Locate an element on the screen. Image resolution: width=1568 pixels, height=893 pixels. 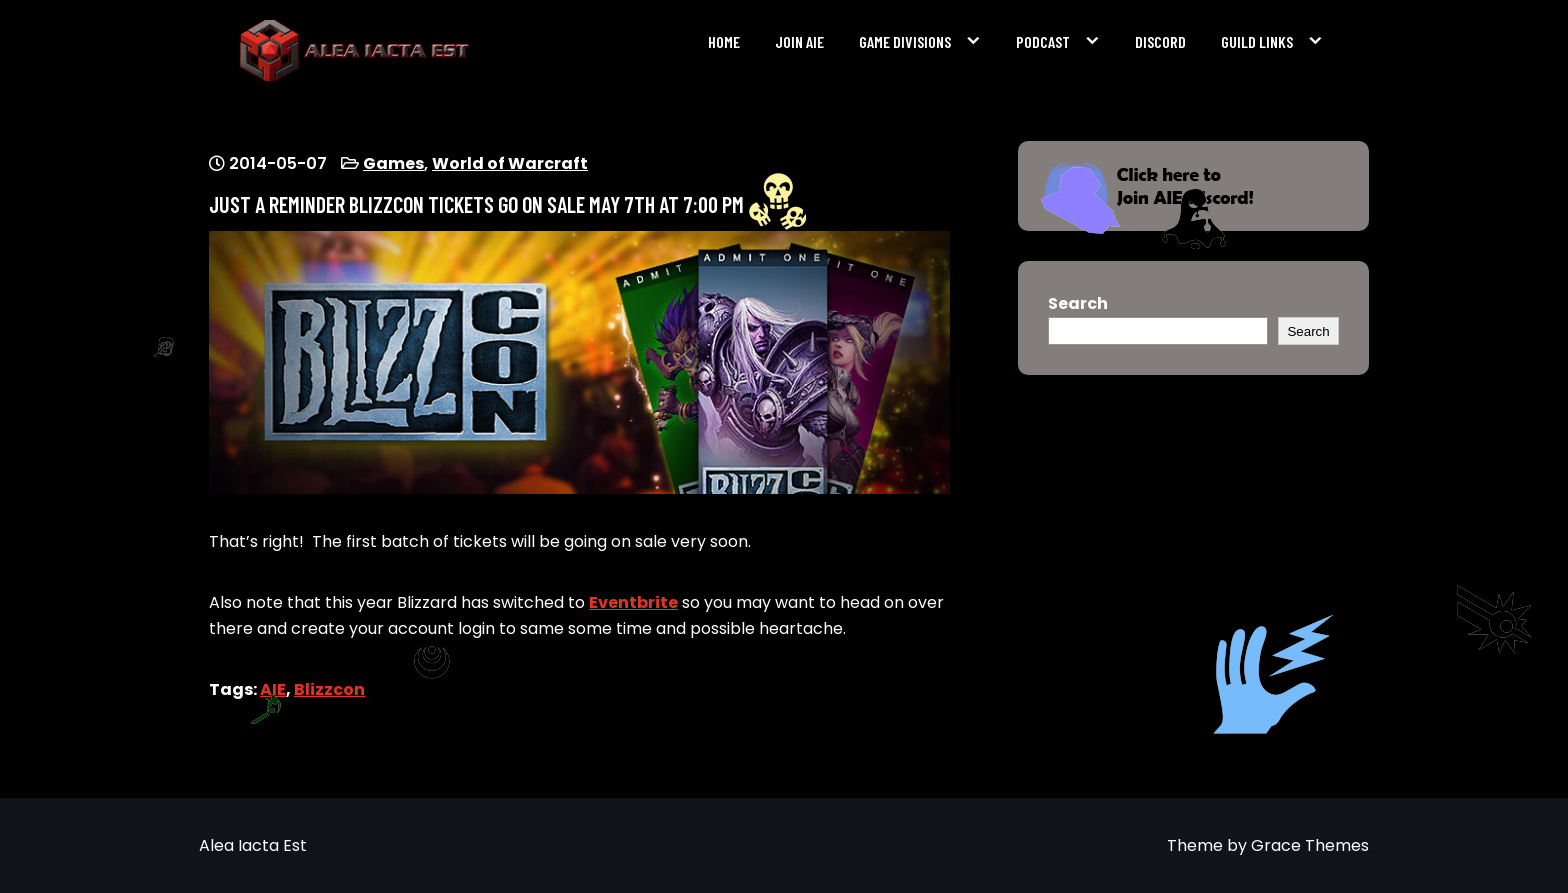
cast a lightning spell is located at coordinates (1274, 672).